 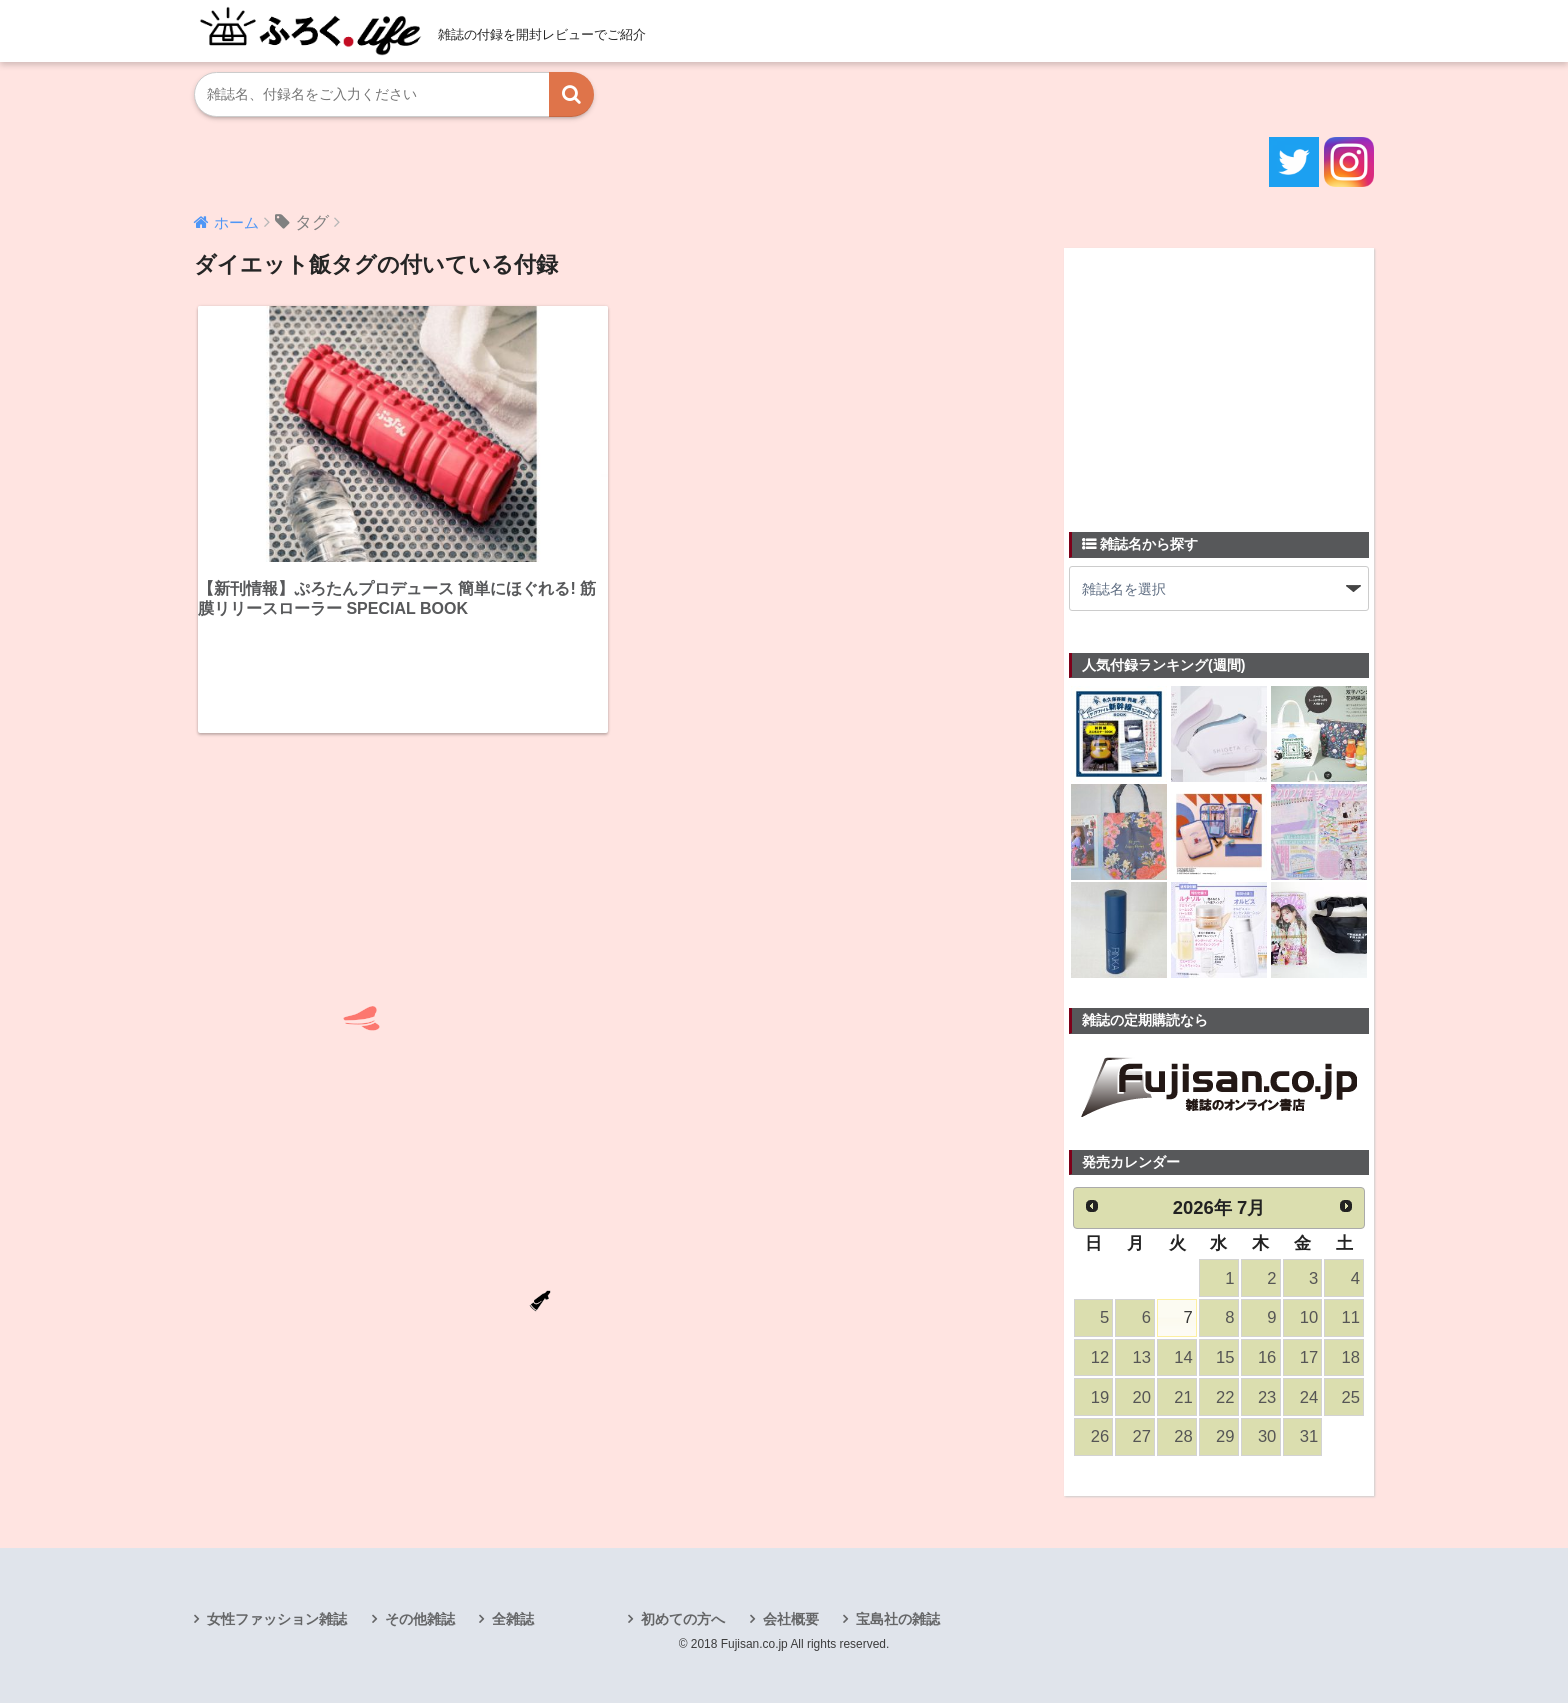 I want to click on select or equip weapon attachment, so click(x=540, y=1301).